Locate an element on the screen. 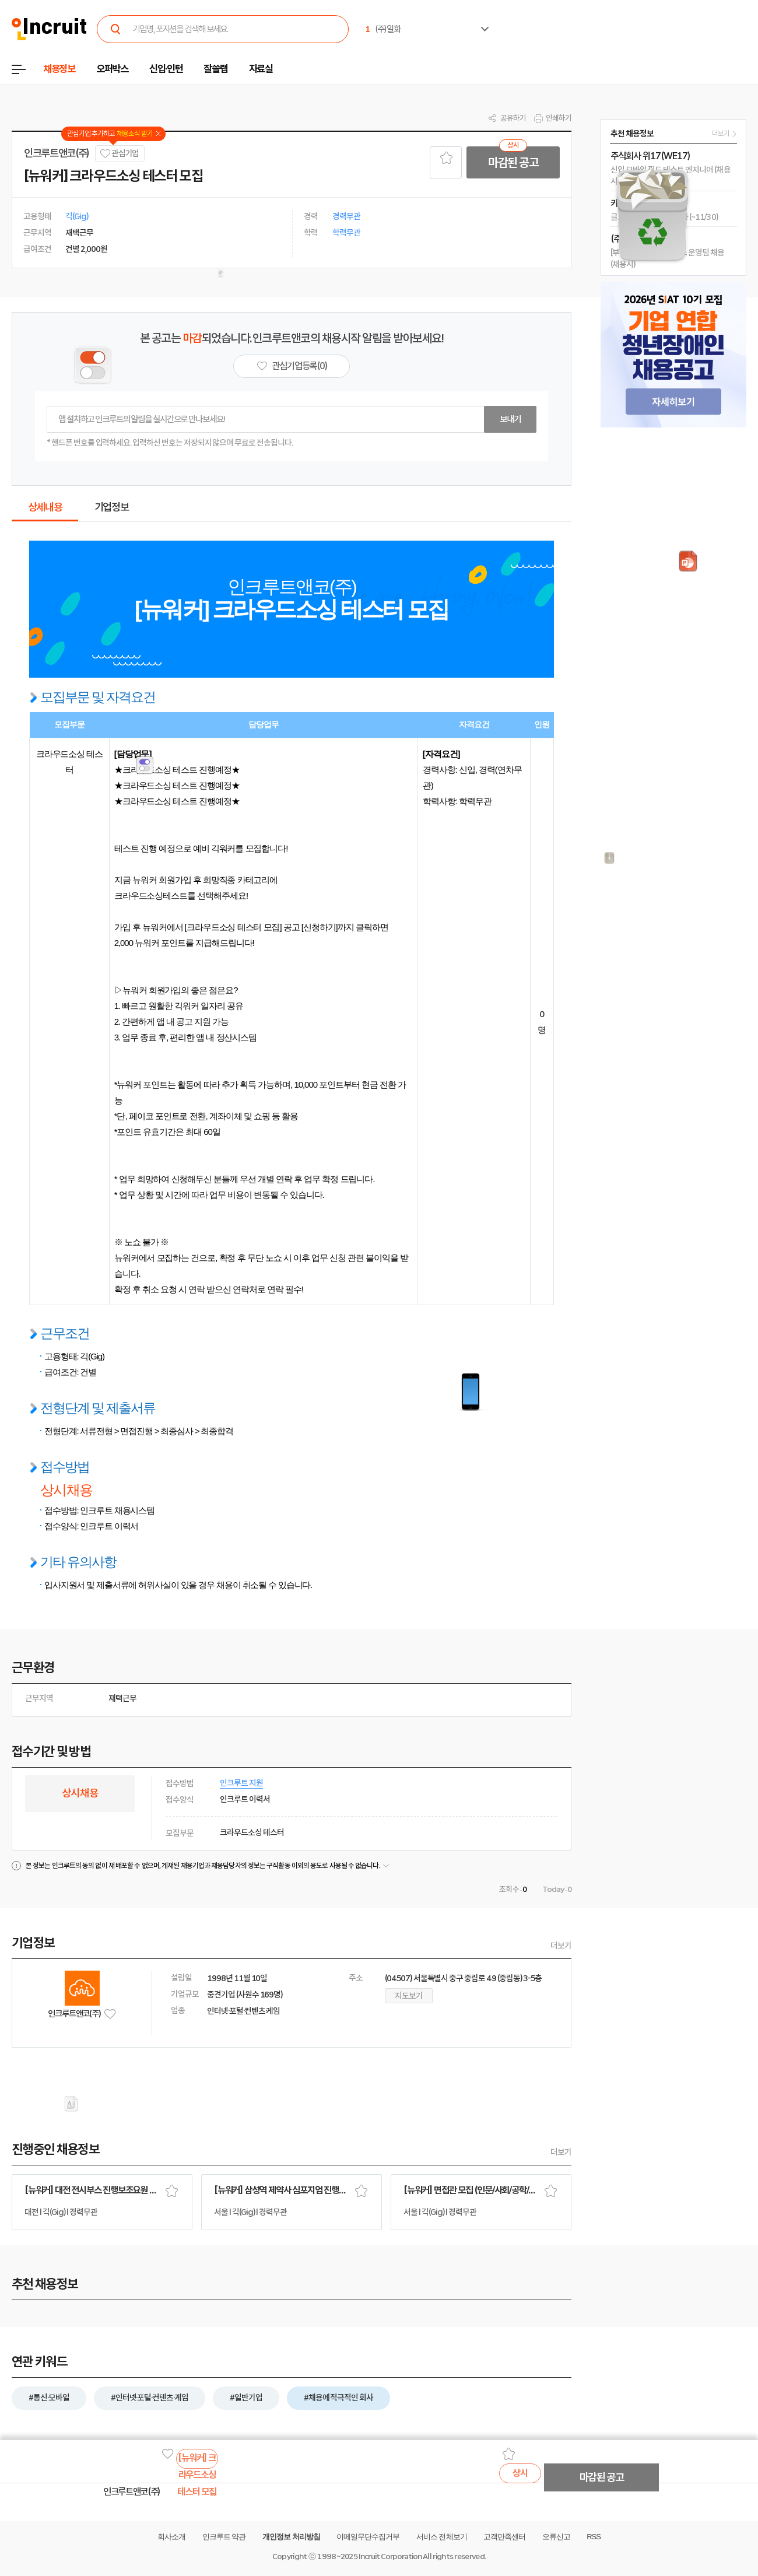  view deleted files in trash is located at coordinates (652, 215).